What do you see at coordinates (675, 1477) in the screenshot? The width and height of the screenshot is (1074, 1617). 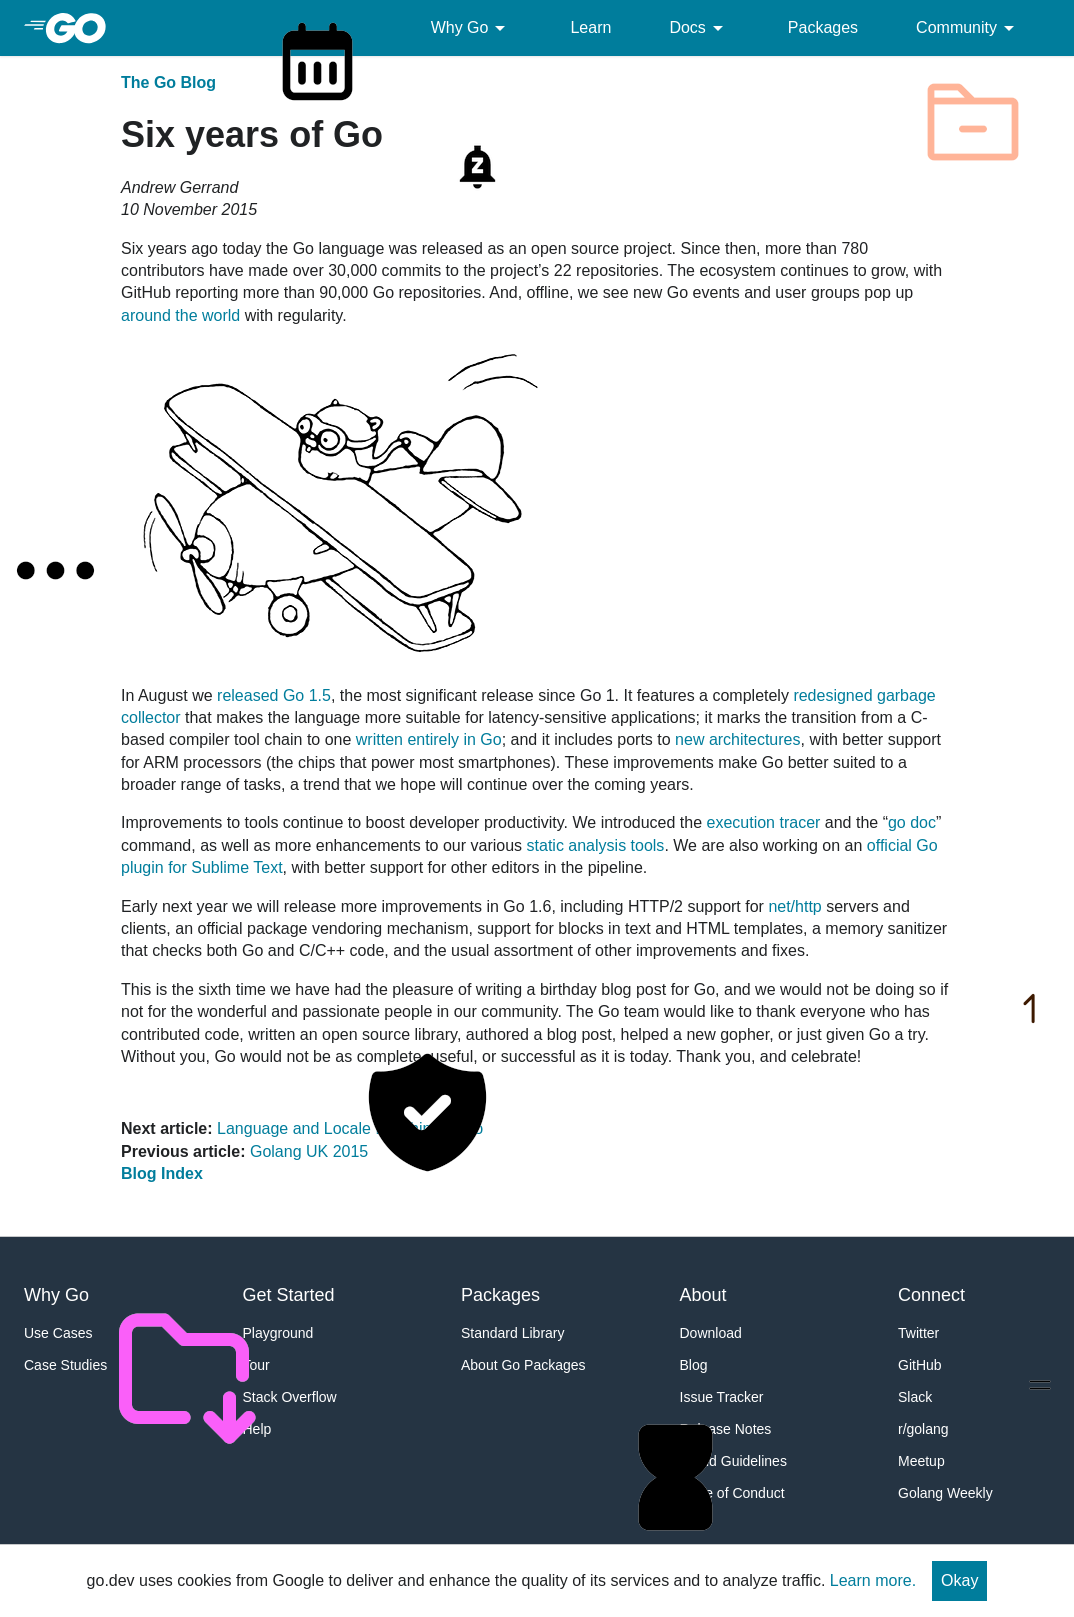 I see `indicates loading or processing in progress` at bounding box center [675, 1477].